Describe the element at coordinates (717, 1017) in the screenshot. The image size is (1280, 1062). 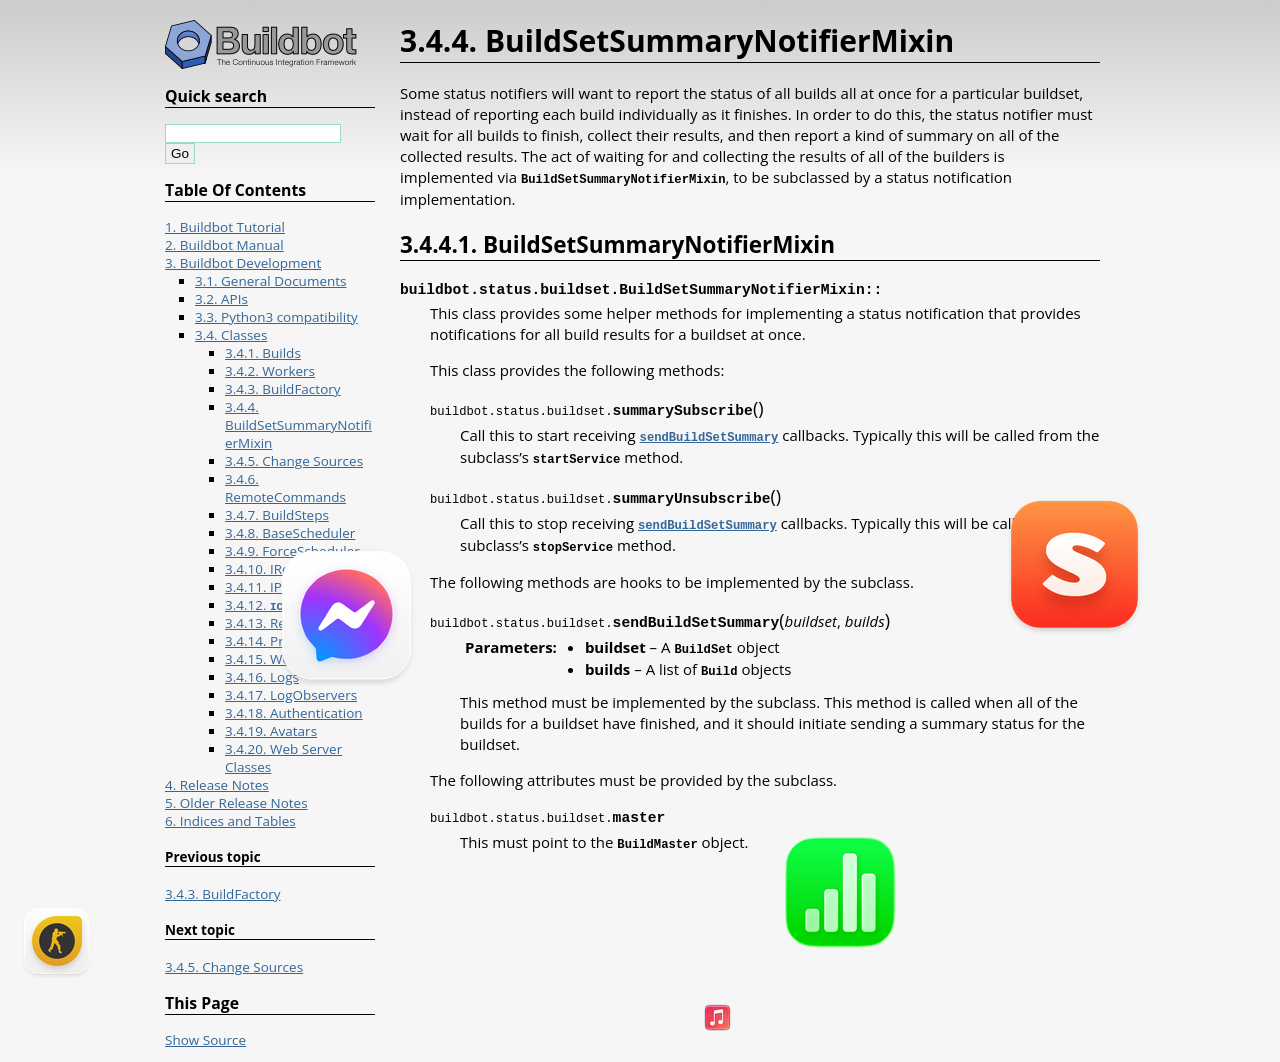
I see `open the music app` at that location.